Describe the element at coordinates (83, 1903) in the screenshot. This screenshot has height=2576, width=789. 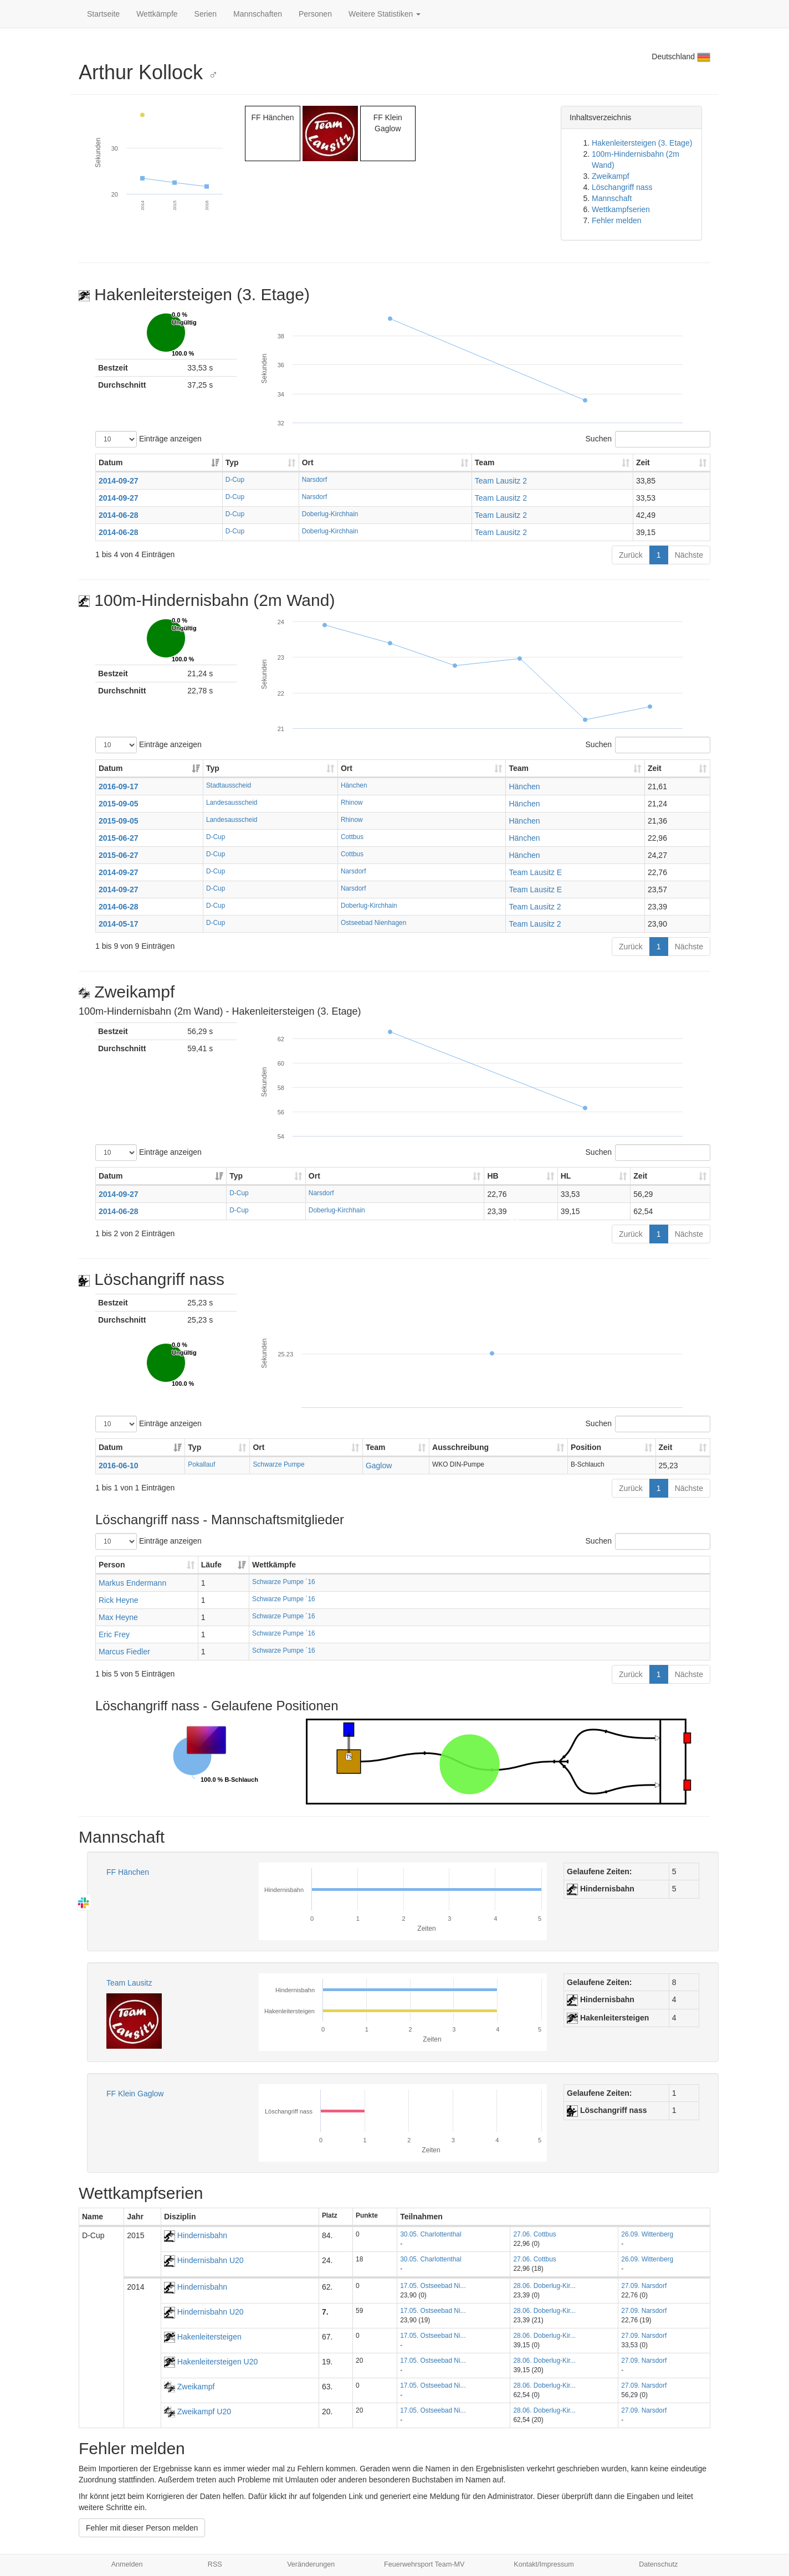
I see `open Slack` at that location.